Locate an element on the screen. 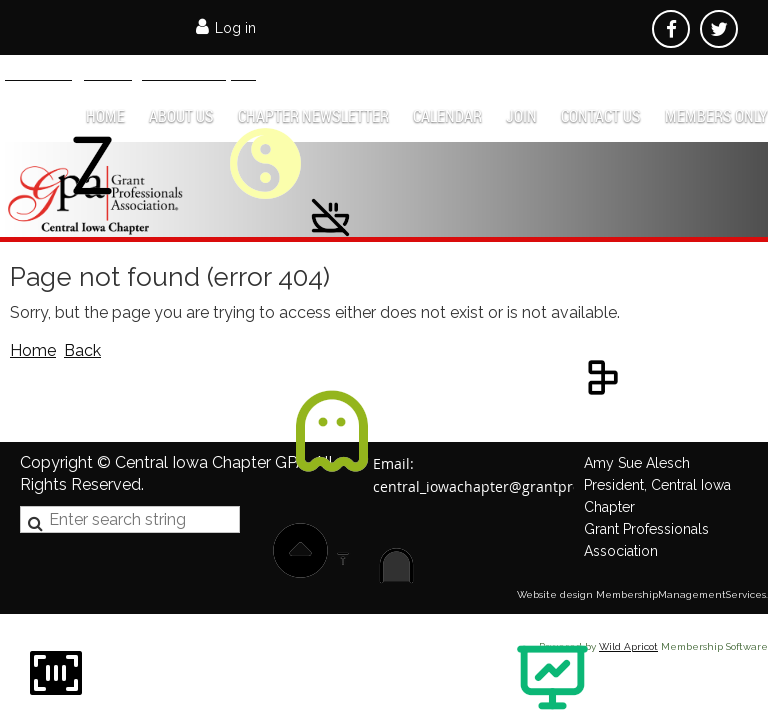 The image size is (768, 720). soup or hot food unavailable is located at coordinates (330, 217).